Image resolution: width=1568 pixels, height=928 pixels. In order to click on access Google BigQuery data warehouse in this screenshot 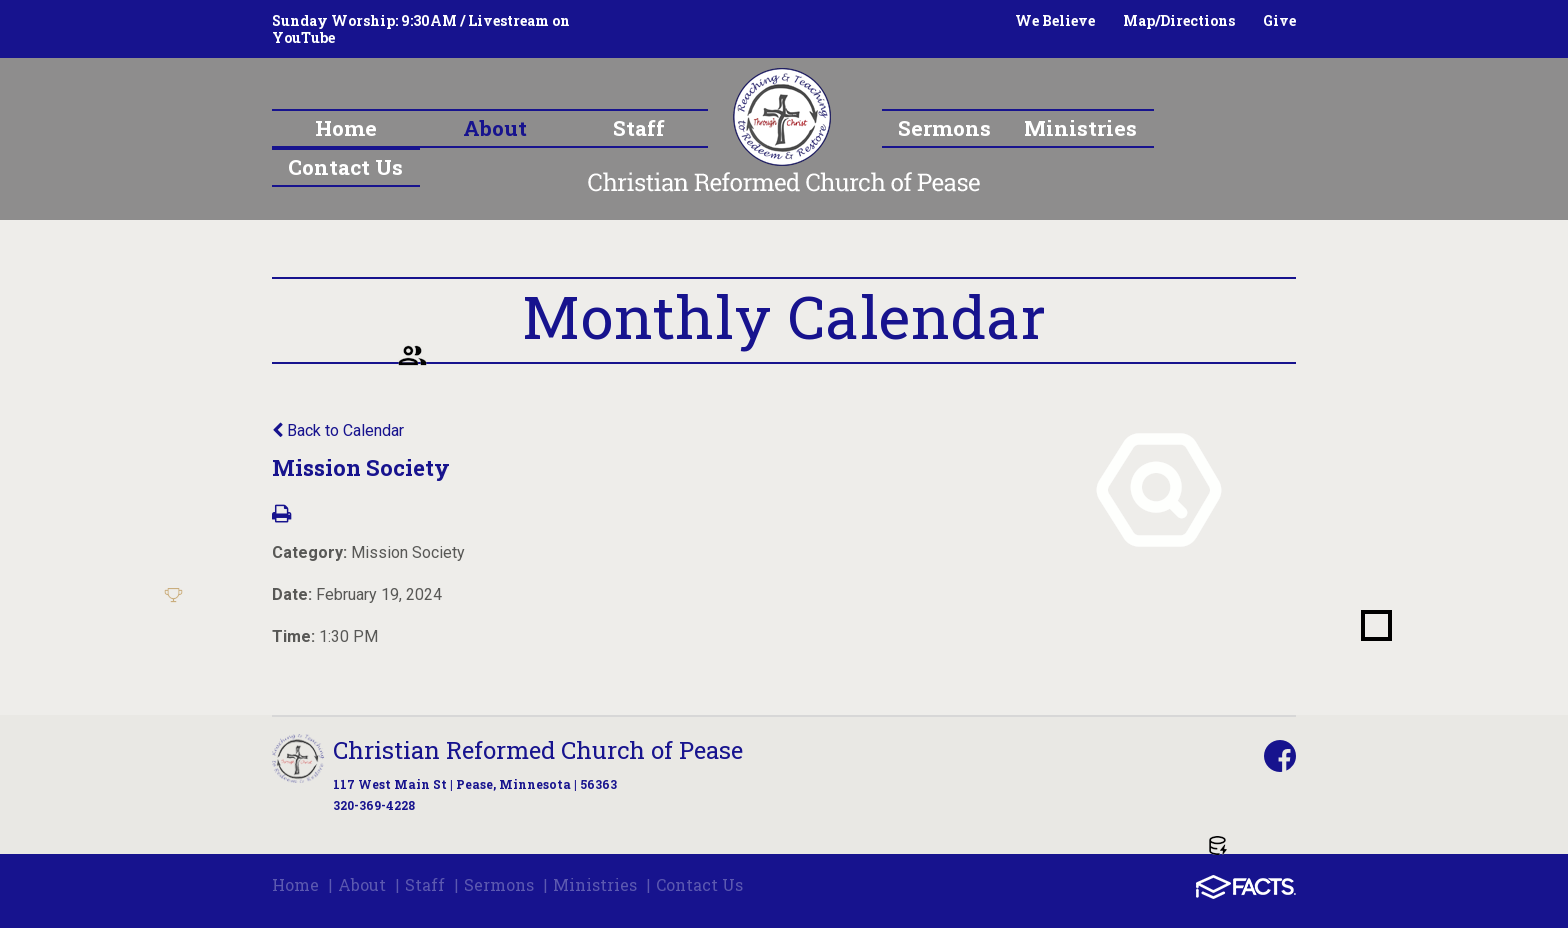, I will do `click(1159, 490)`.